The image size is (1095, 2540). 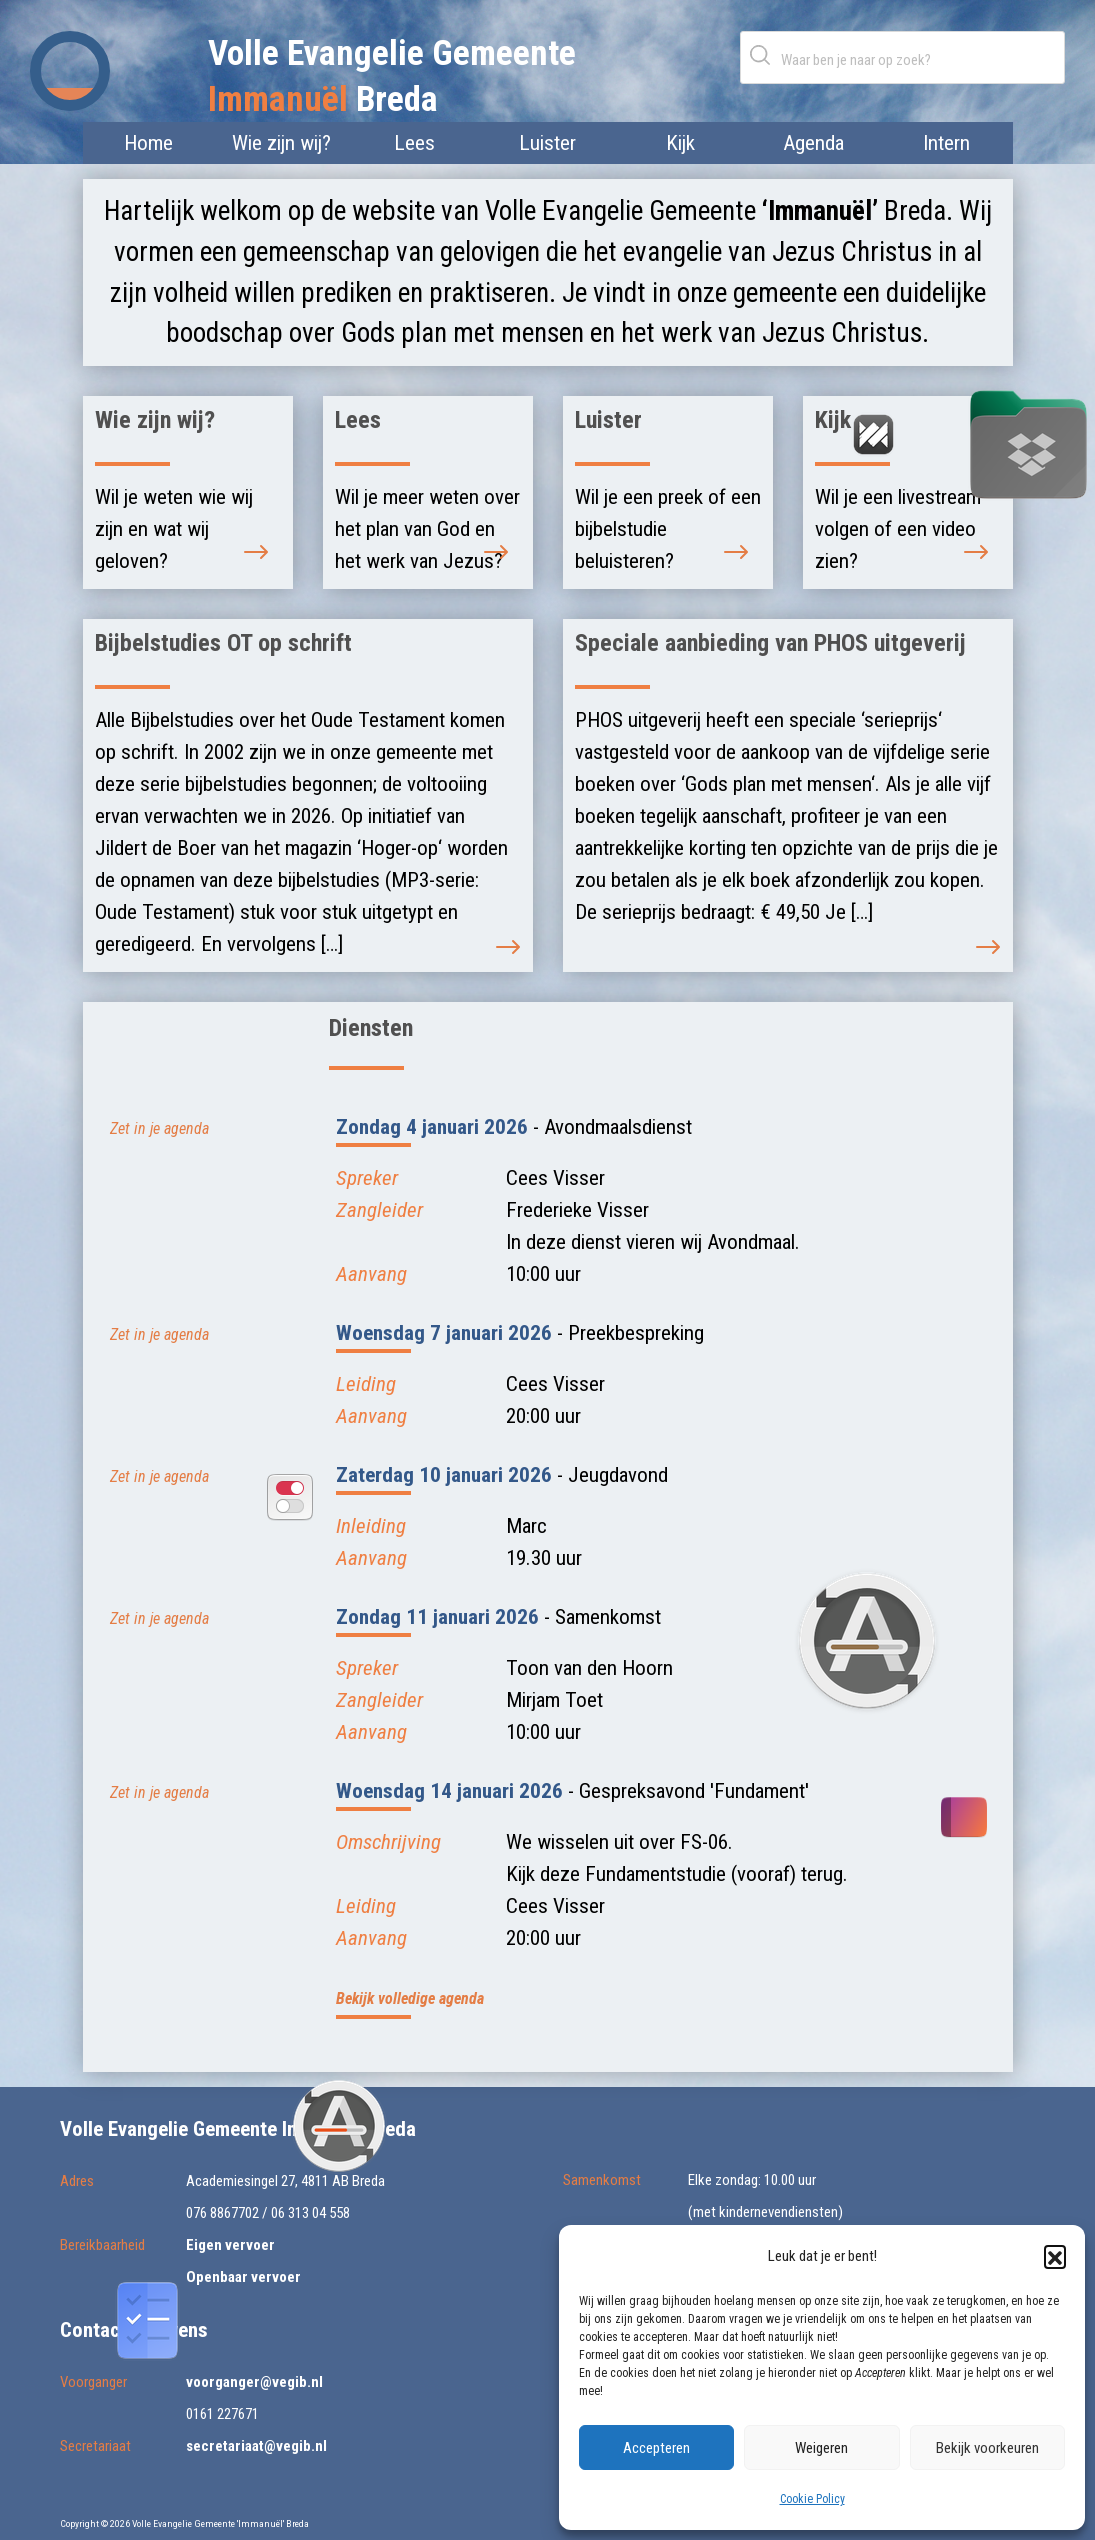 I want to click on open the software update manager, so click(x=867, y=1641).